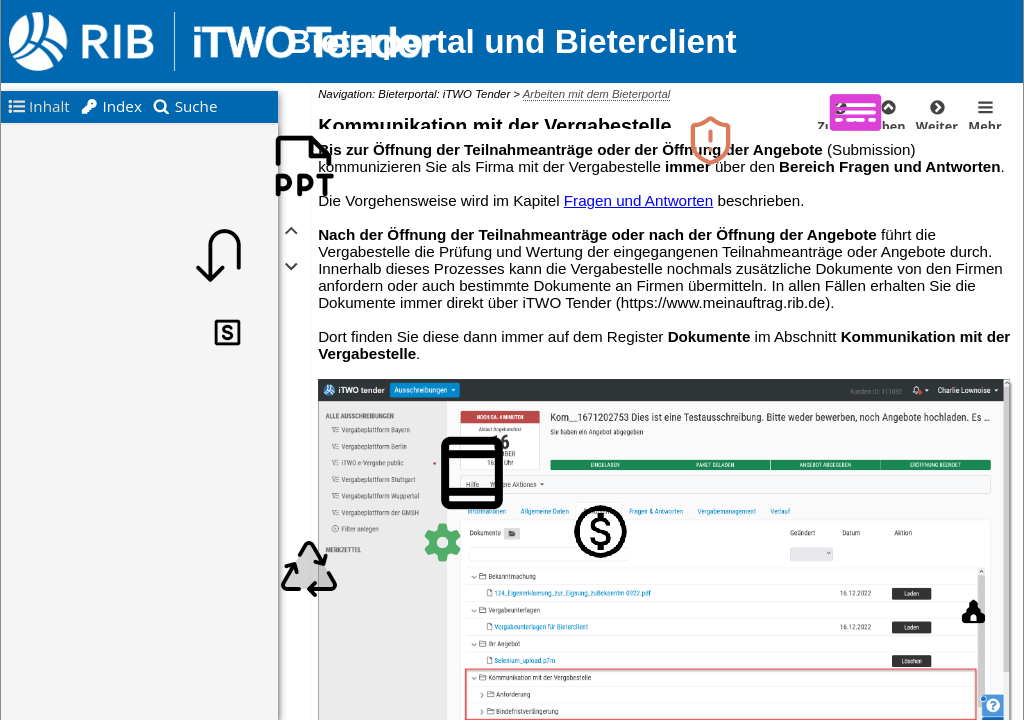 This screenshot has height=720, width=1024. I want to click on open the on-screen keyboard, so click(855, 112).